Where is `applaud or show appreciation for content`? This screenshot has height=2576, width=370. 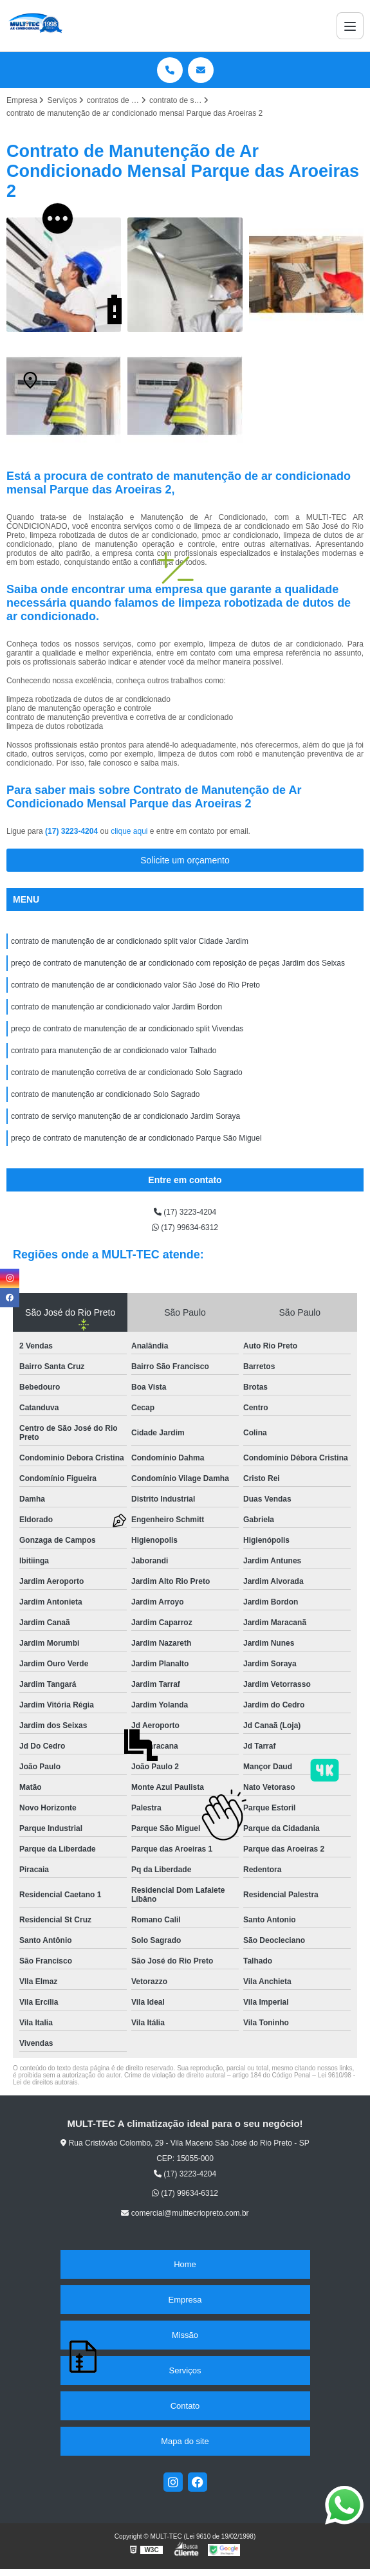
applaud or show appreciation for content is located at coordinates (223, 1815).